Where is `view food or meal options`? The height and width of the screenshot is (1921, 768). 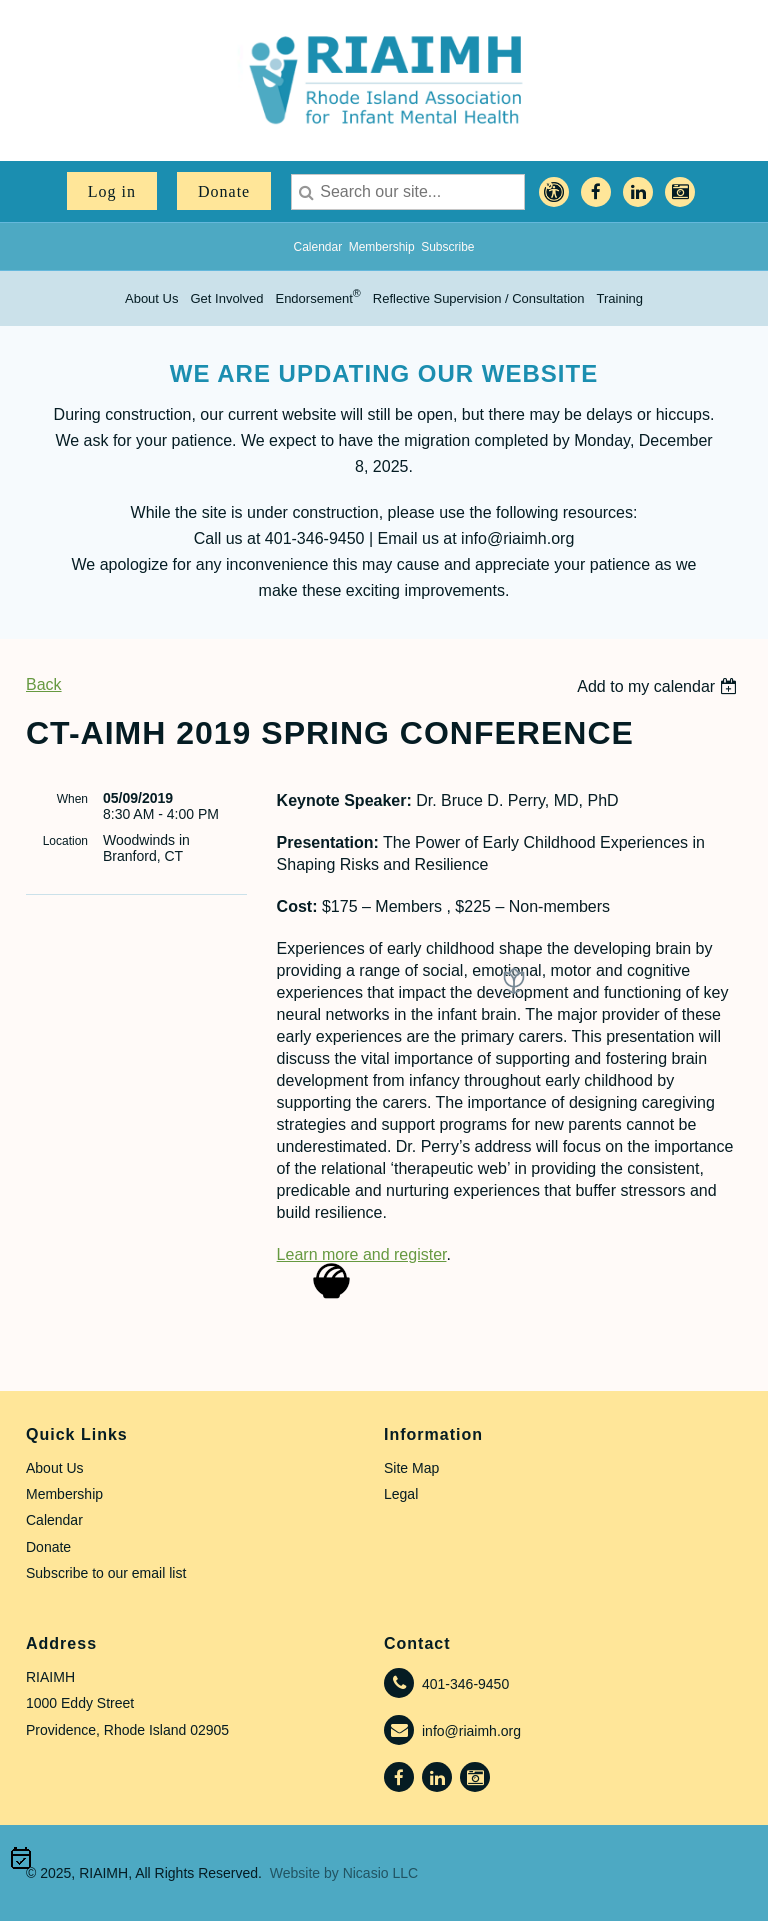 view food or meal options is located at coordinates (331, 1281).